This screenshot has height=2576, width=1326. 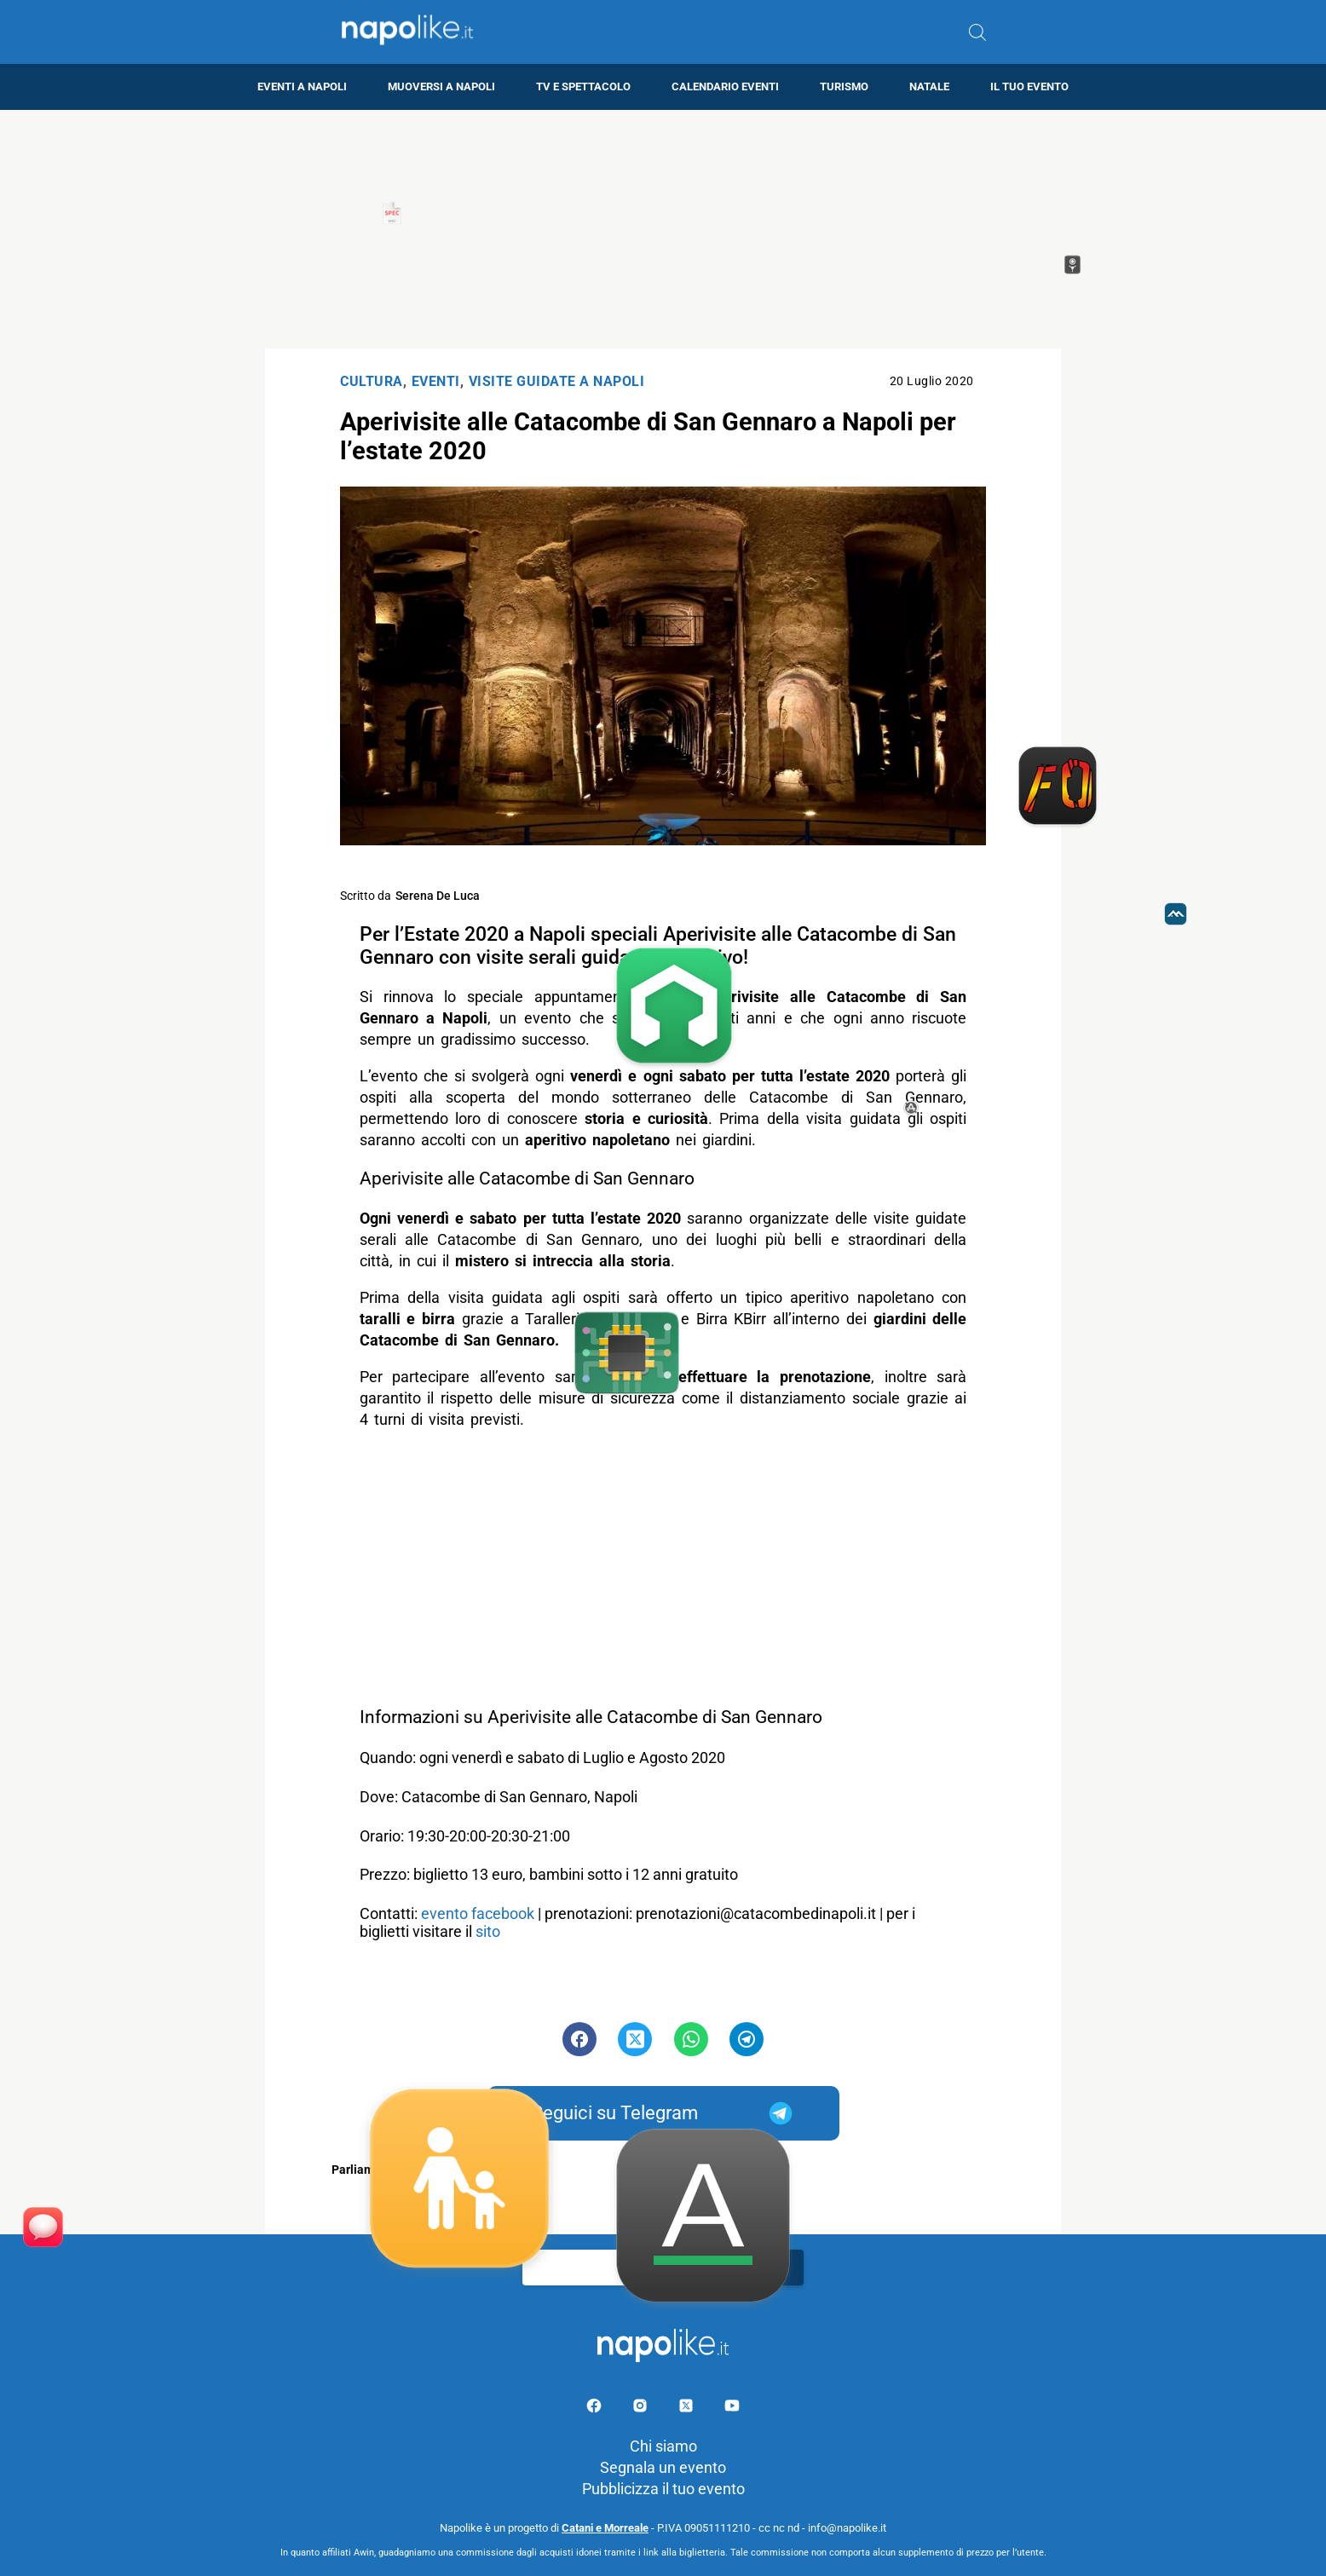 I want to click on open spell check tool, so click(x=703, y=2216).